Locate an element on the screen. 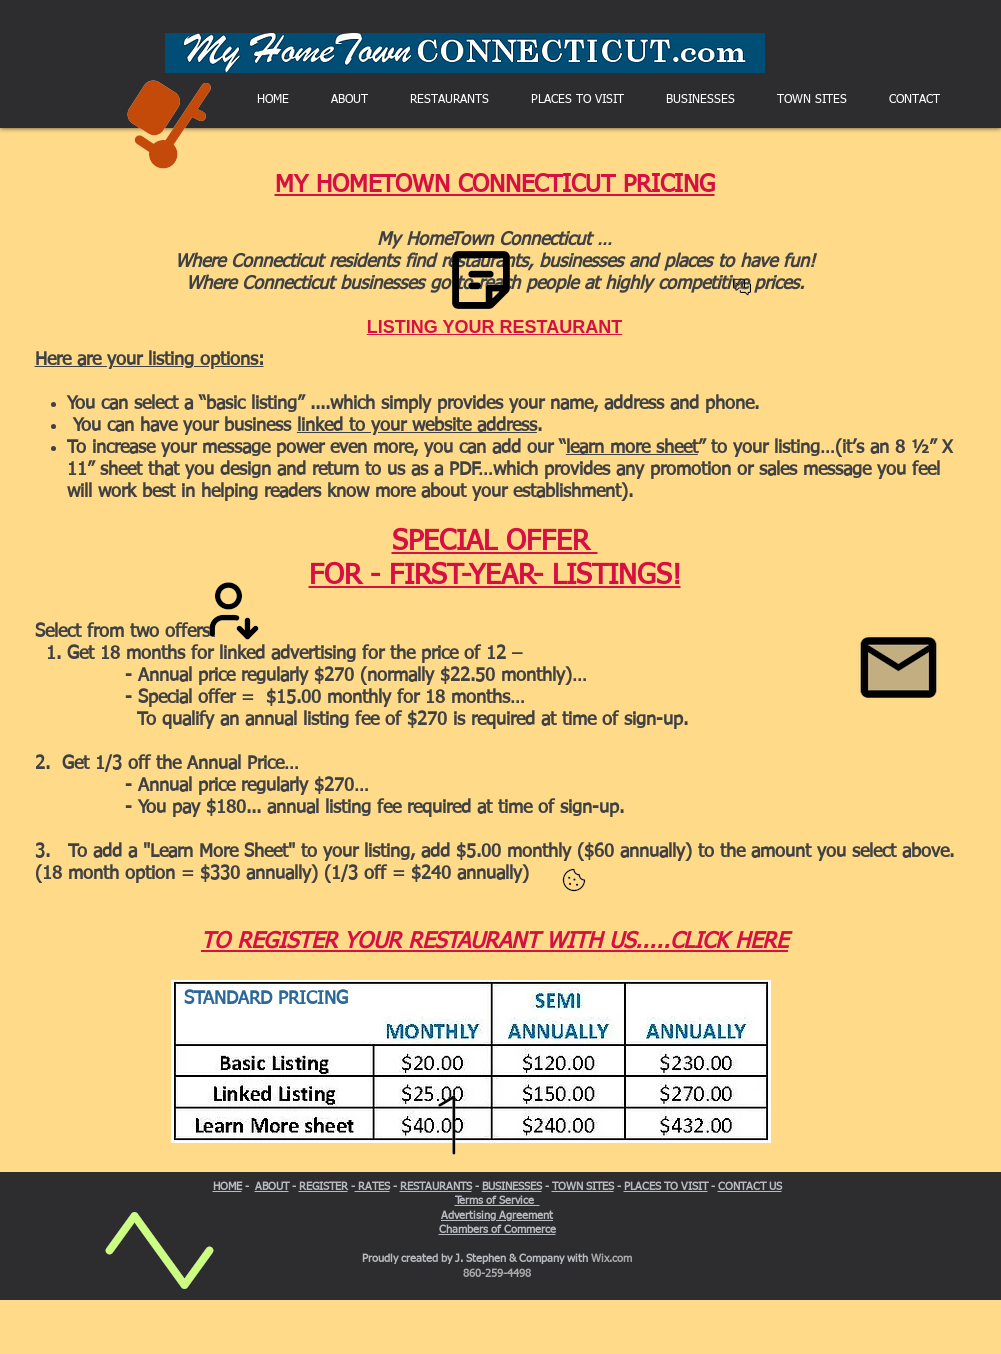 The height and width of the screenshot is (1354, 1001). indicates first place or top ranking is located at coordinates (451, 1125).